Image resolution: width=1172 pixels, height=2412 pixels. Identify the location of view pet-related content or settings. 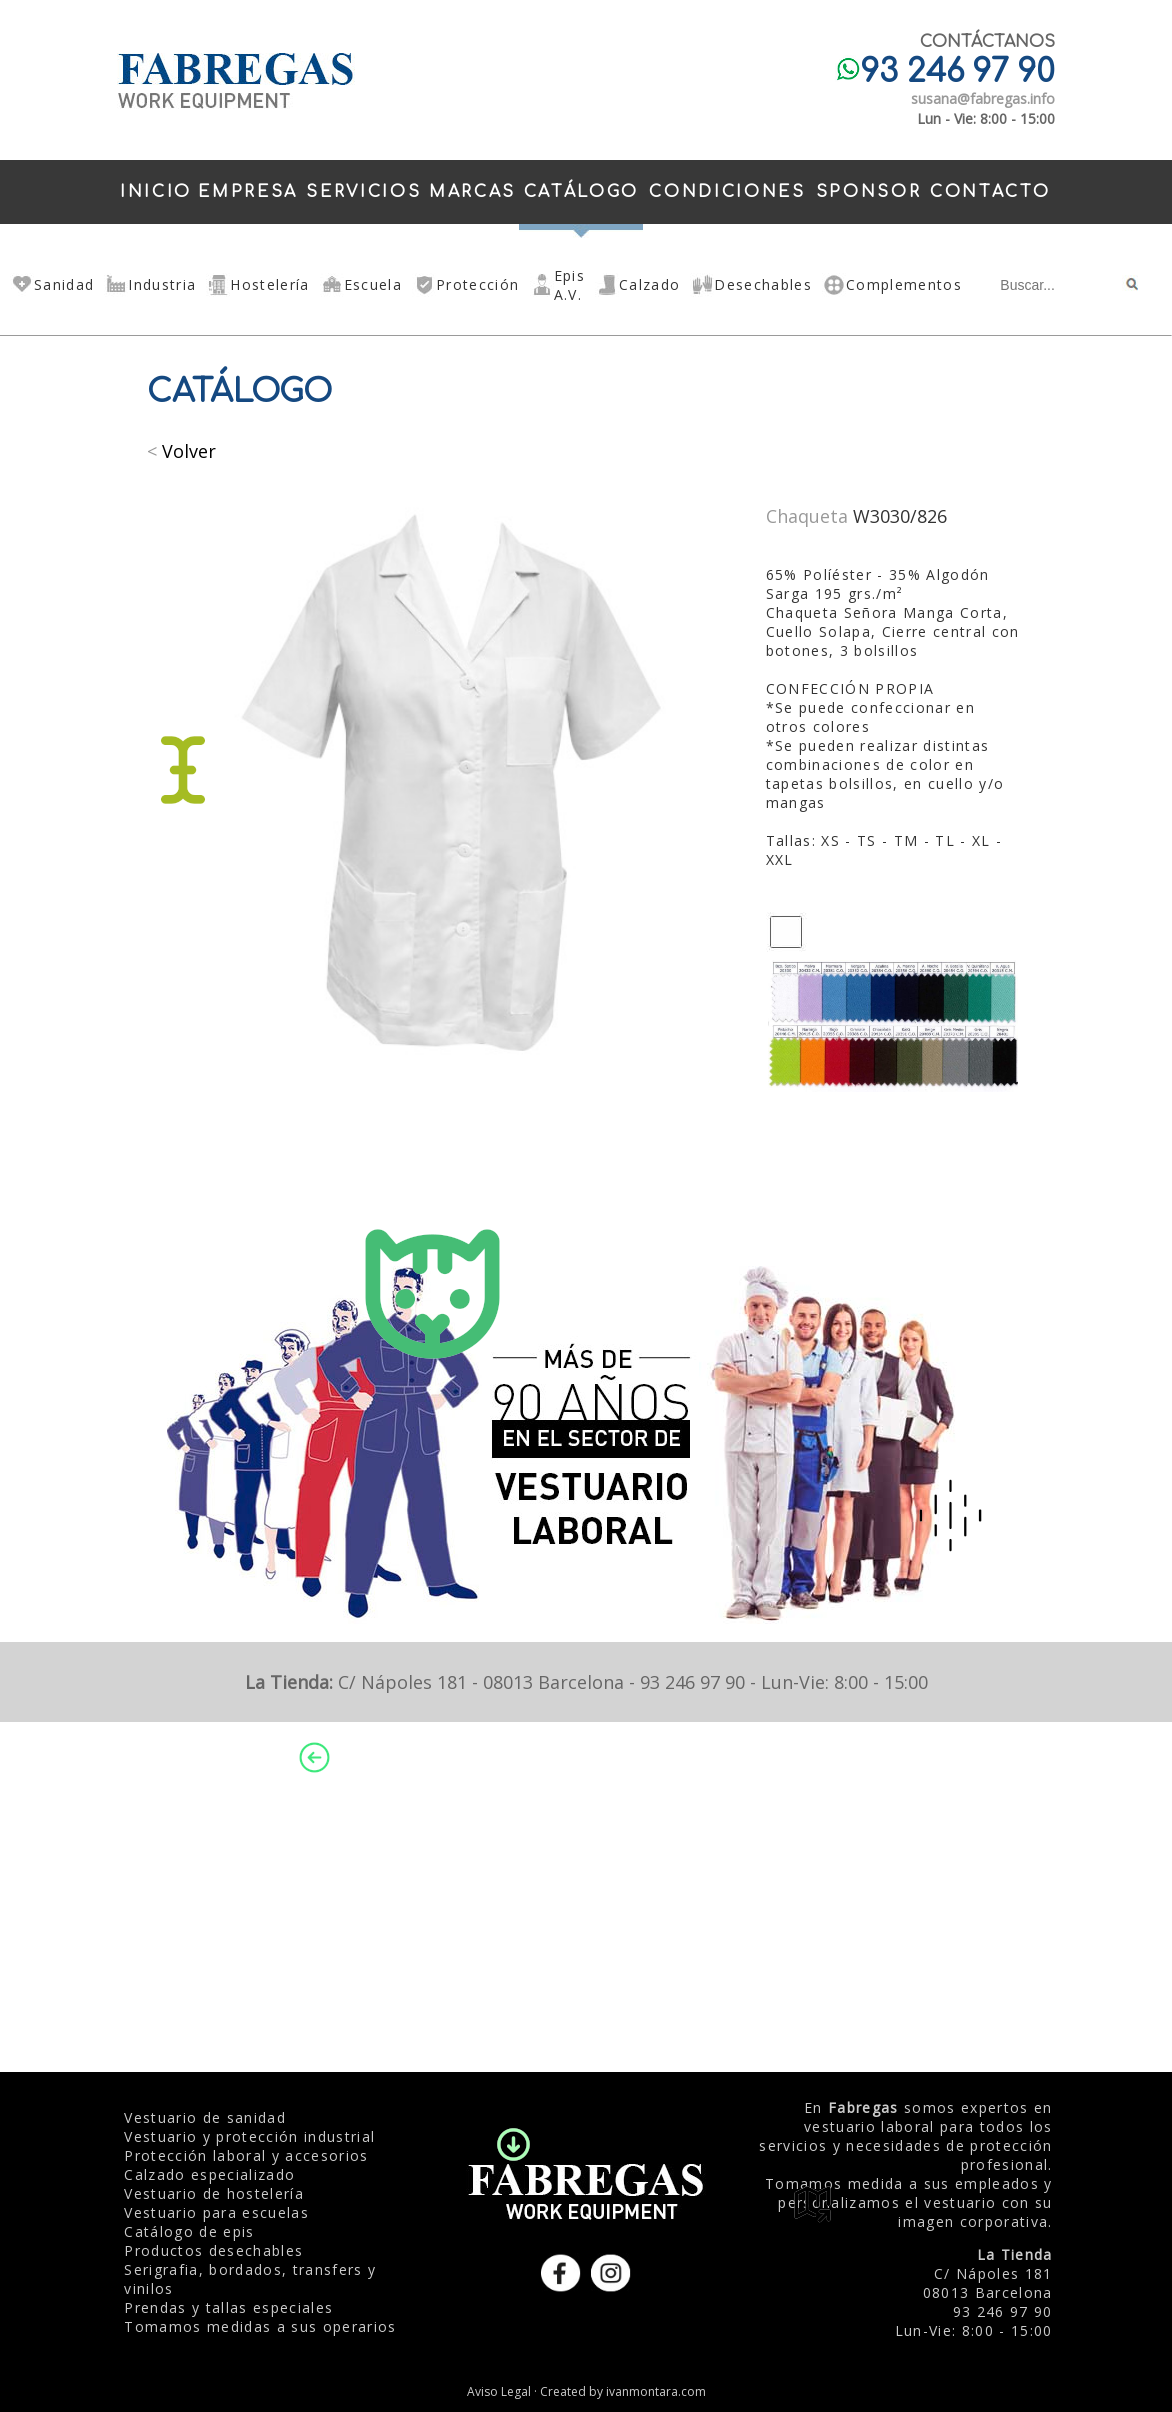
(432, 1291).